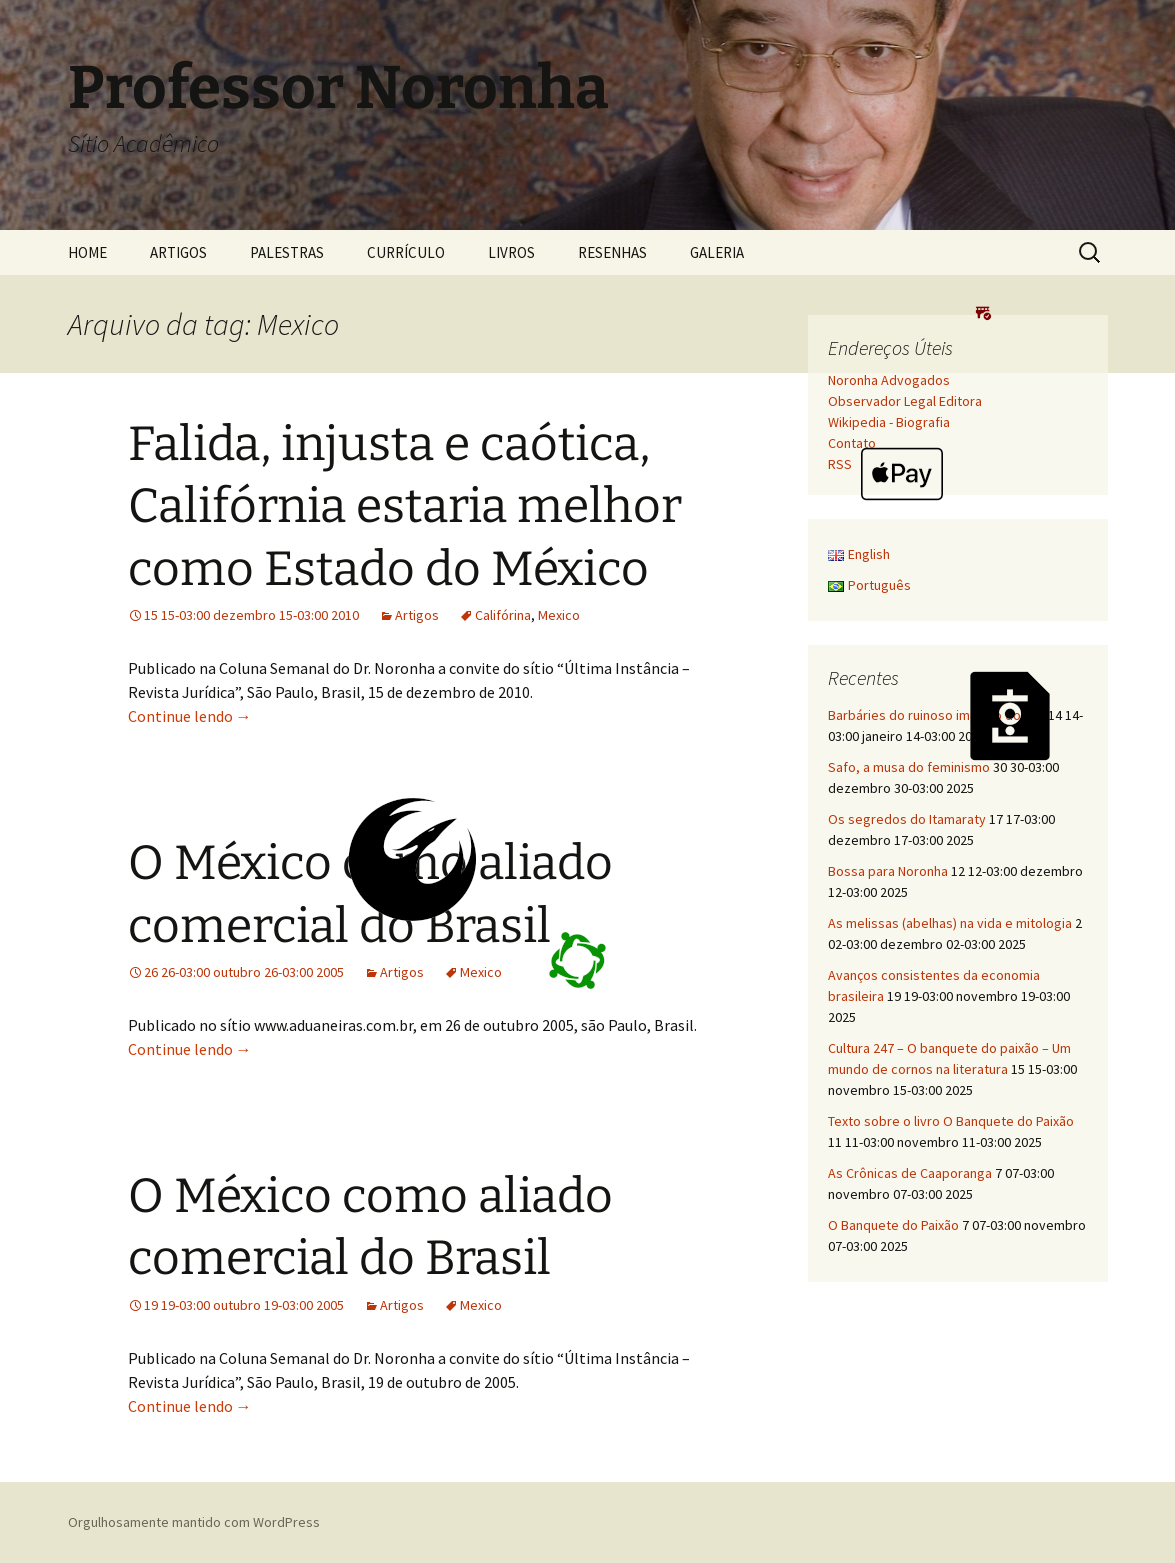 The image size is (1175, 1563). I want to click on pay with Apple Pay, so click(902, 474).